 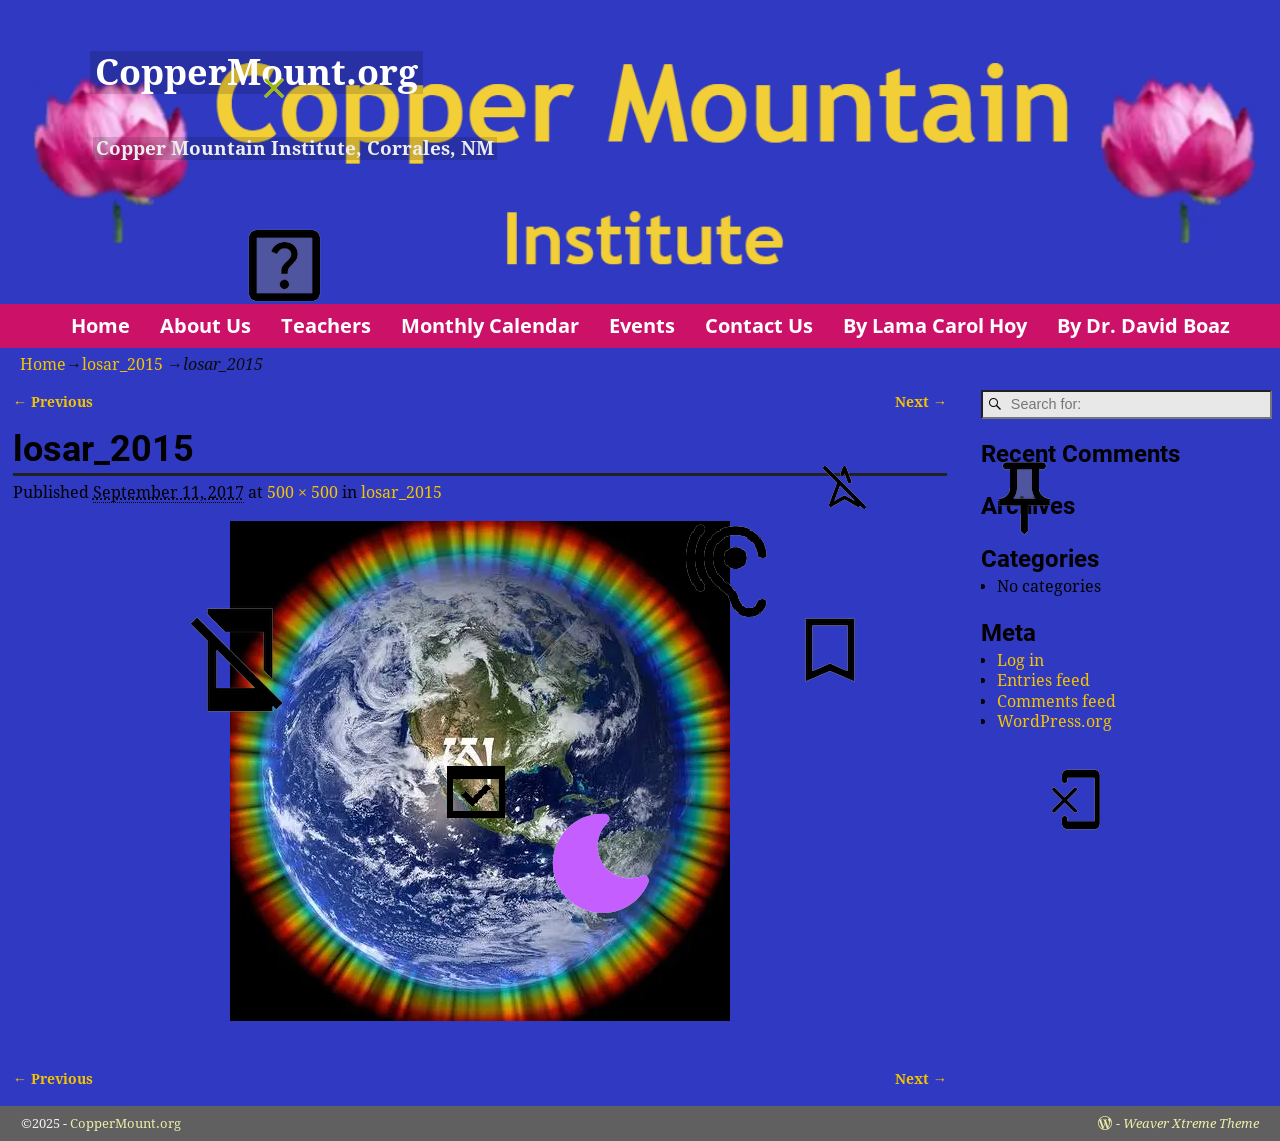 I want to click on enable dark mode, so click(x=602, y=863).